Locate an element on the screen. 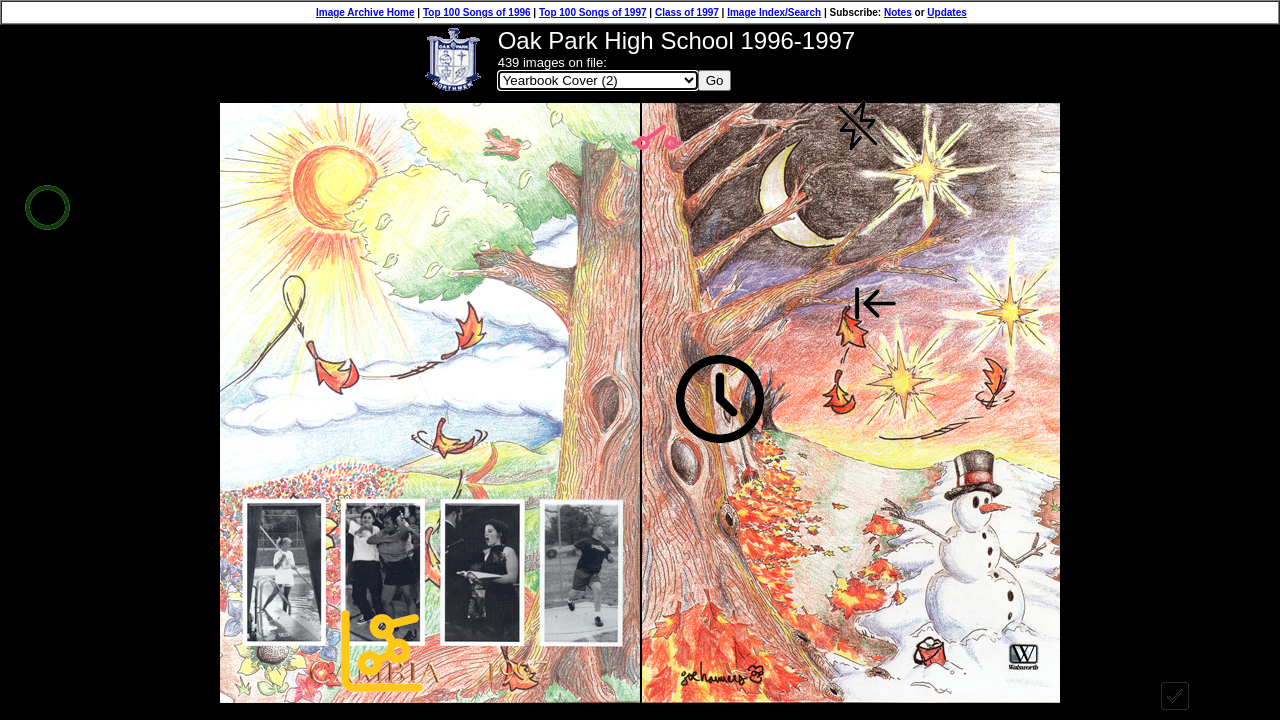  indicates dry clean only care instruction is located at coordinates (47, 207).